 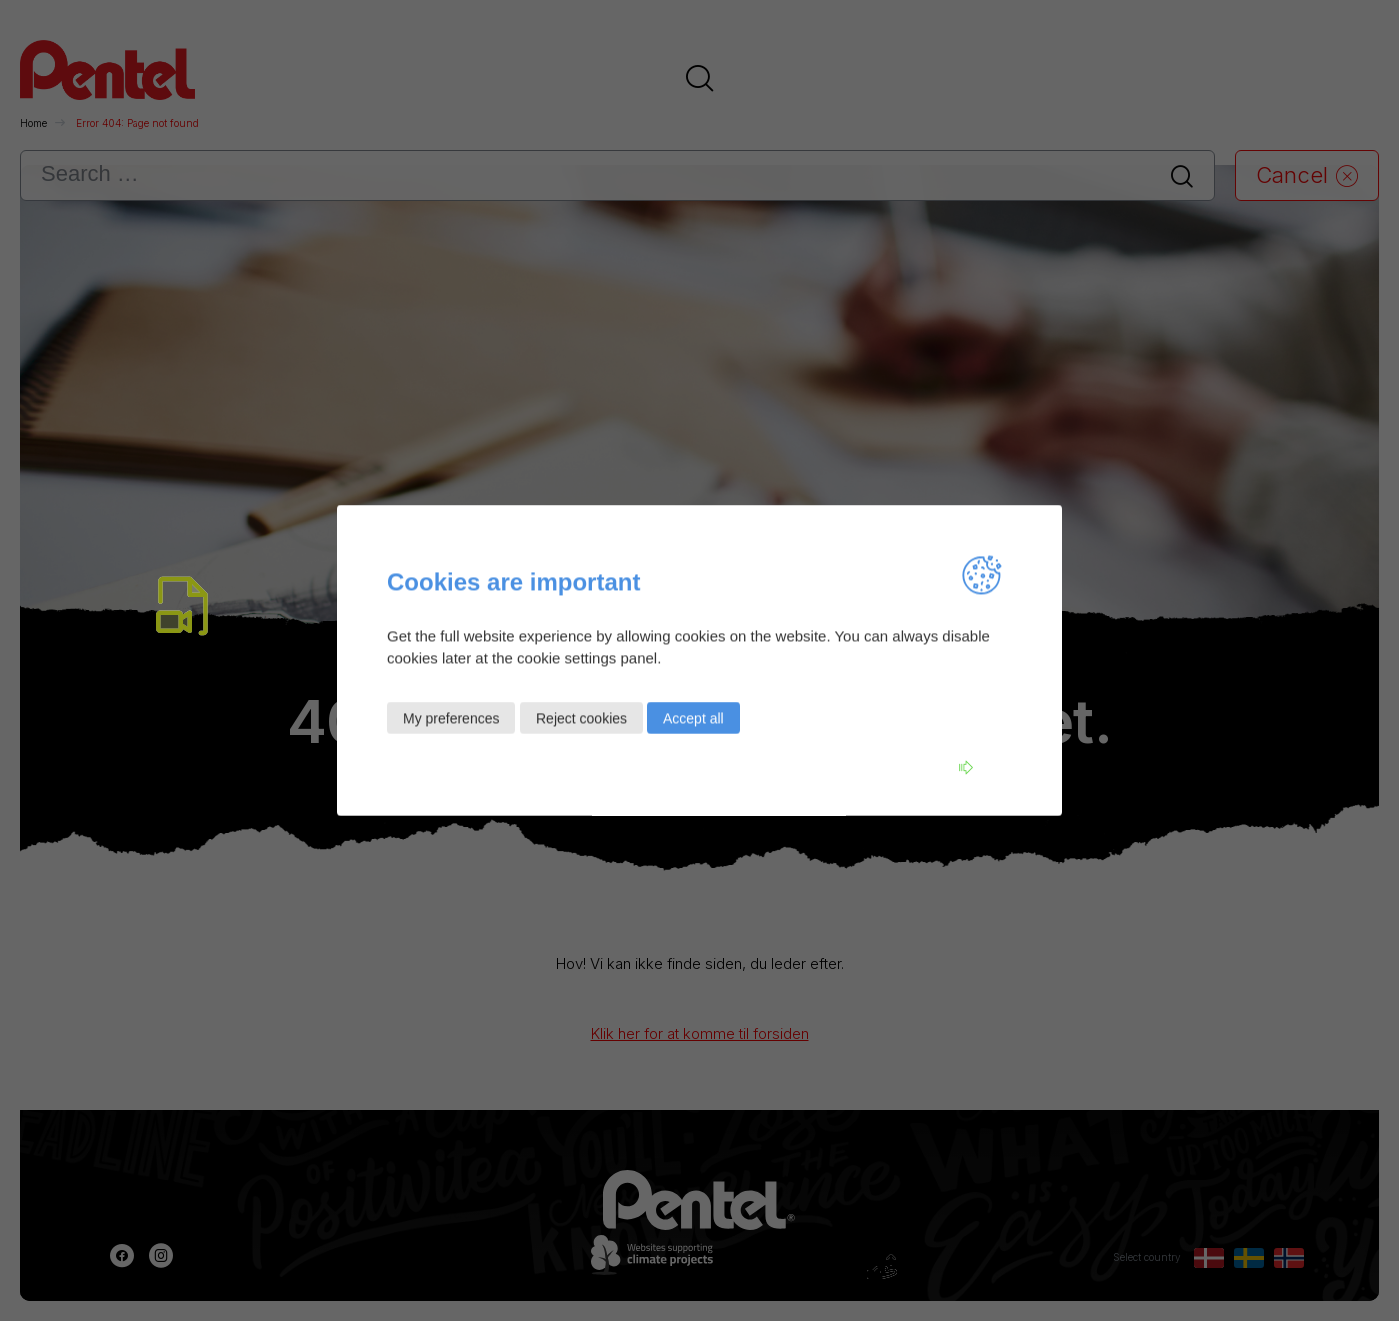 What do you see at coordinates (883, 1268) in the screenshot?
I see `upload or share from your hand` at bounding box center [883, 1268].